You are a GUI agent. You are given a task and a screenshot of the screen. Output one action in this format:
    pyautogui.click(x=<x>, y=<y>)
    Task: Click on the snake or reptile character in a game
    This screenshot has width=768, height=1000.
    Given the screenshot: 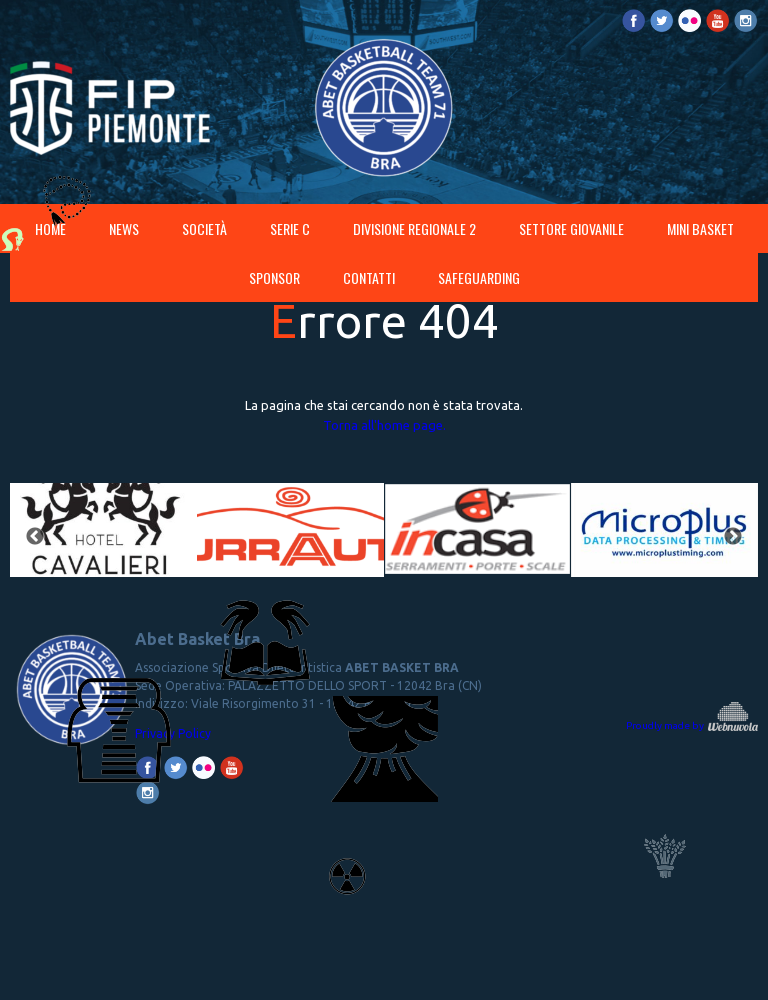 What is the action you would take?
    pyautogui.click(x=12, y=239)
    